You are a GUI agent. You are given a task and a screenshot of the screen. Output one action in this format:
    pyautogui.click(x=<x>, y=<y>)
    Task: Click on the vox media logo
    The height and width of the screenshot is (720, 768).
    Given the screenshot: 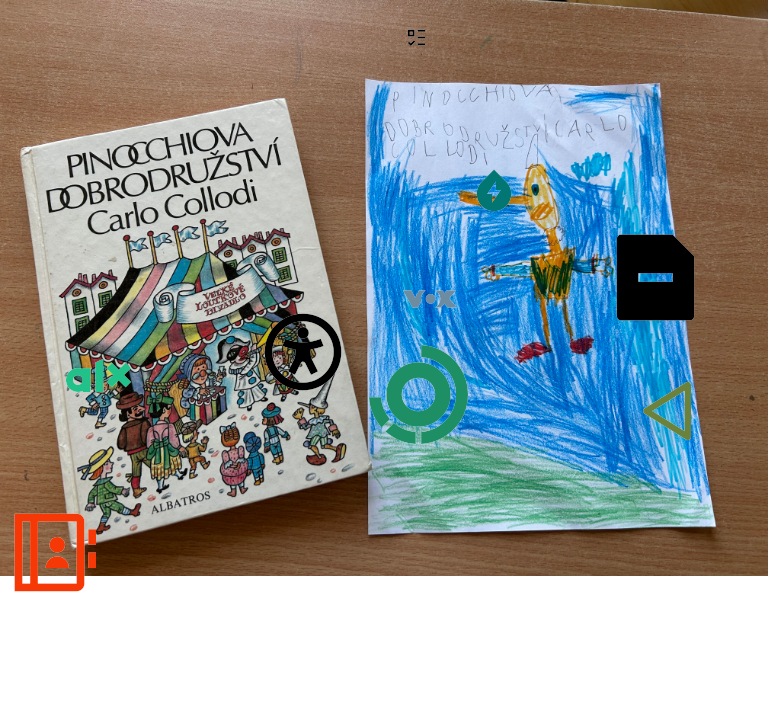 What is the action you would take?
    pyautogui.click(x=430, y=299)
    